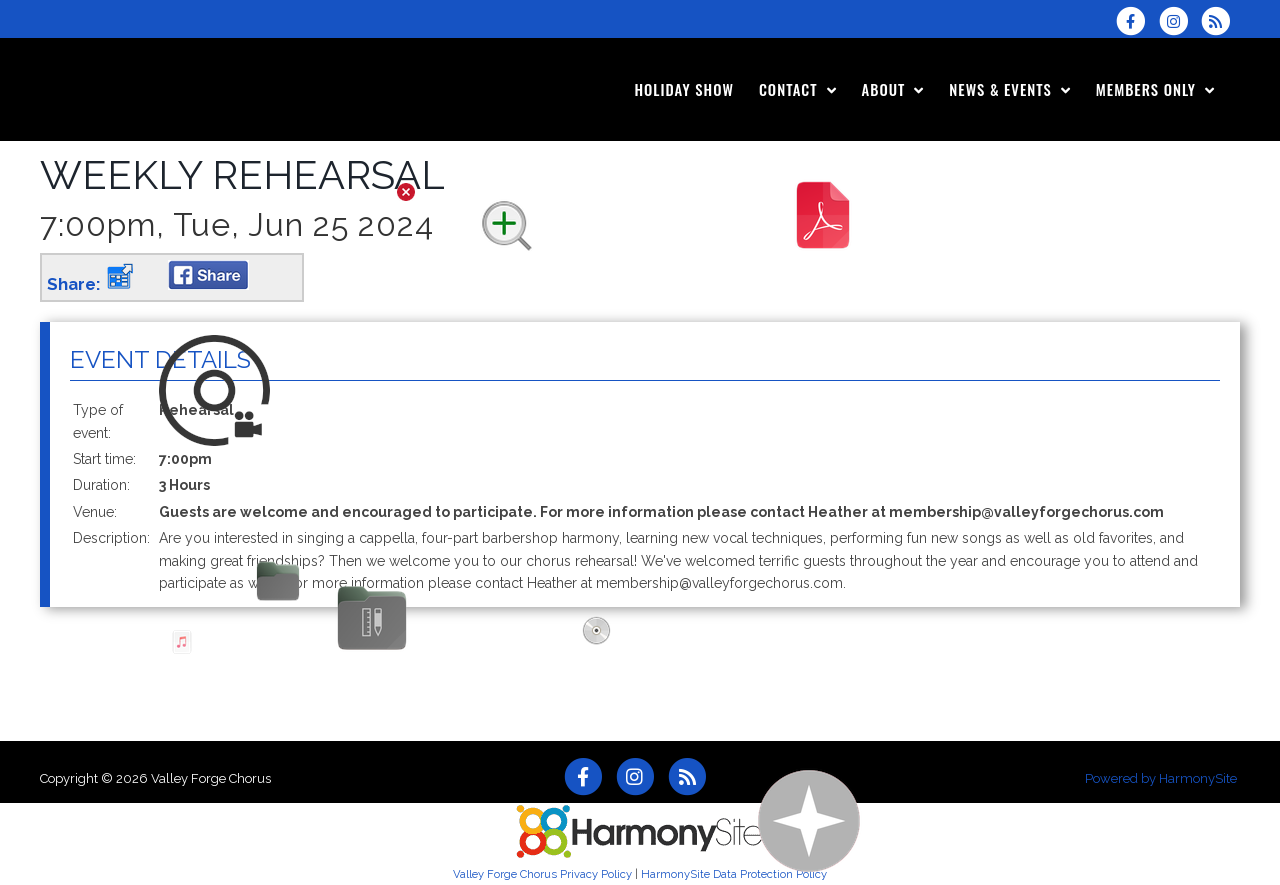 Image resolution: width=1280 pixels, height=885 pixels. What do you see at coordinates (809, 821) in the screenshot?
I see `remove trust status from a bluetooth device` at bounding box center [809, 821].